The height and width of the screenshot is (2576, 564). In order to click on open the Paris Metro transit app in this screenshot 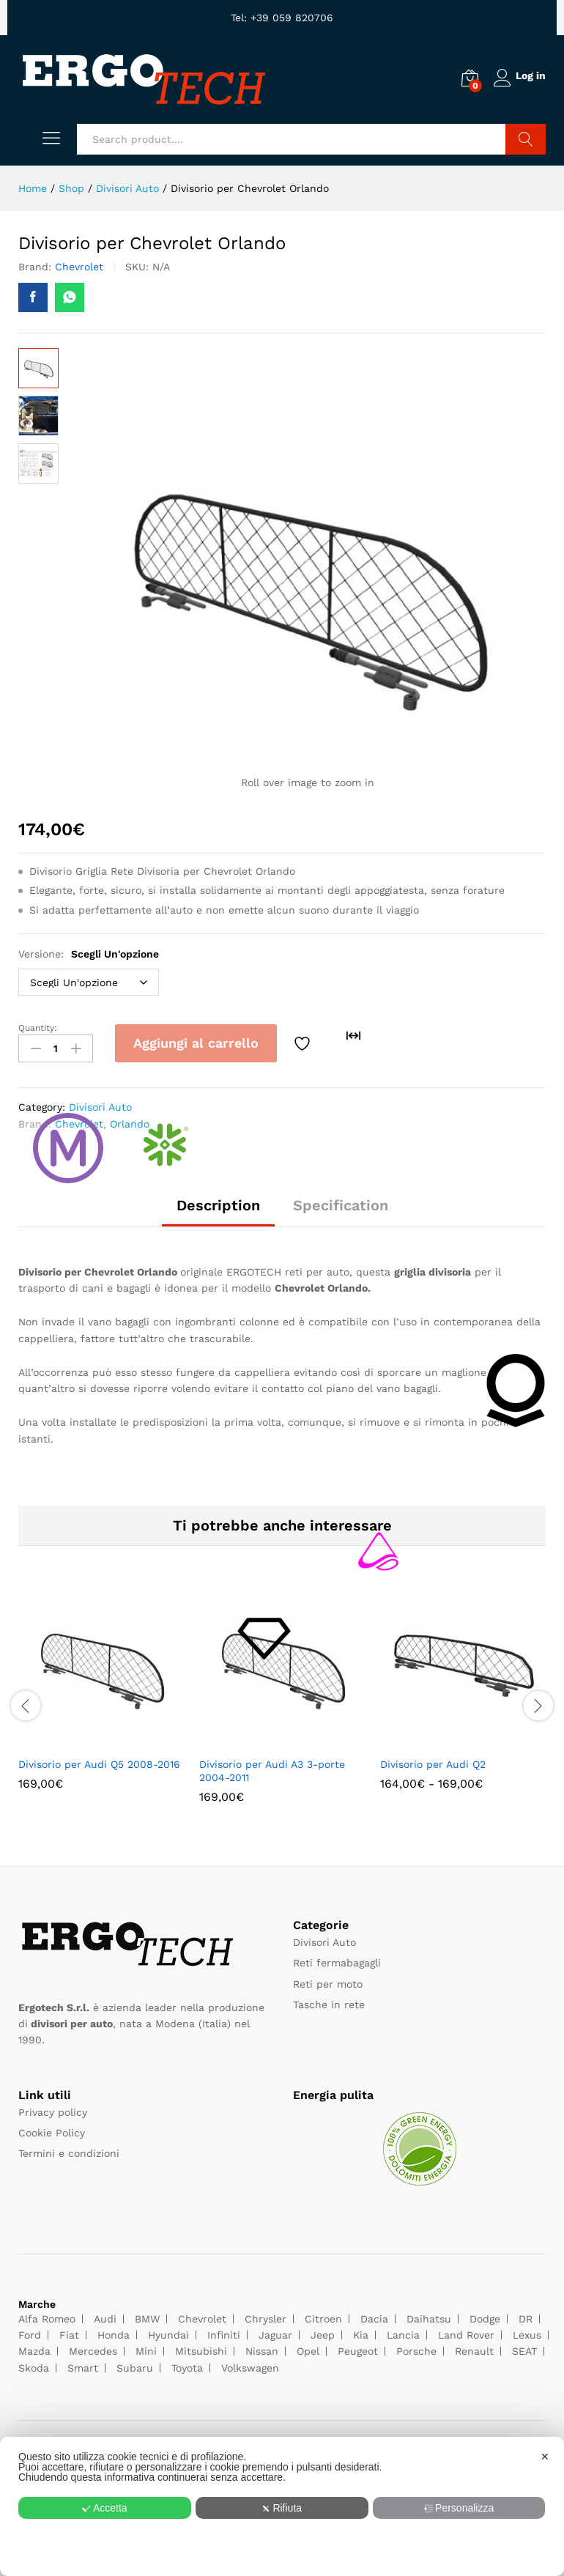, I will do `click(68, 1148)`.